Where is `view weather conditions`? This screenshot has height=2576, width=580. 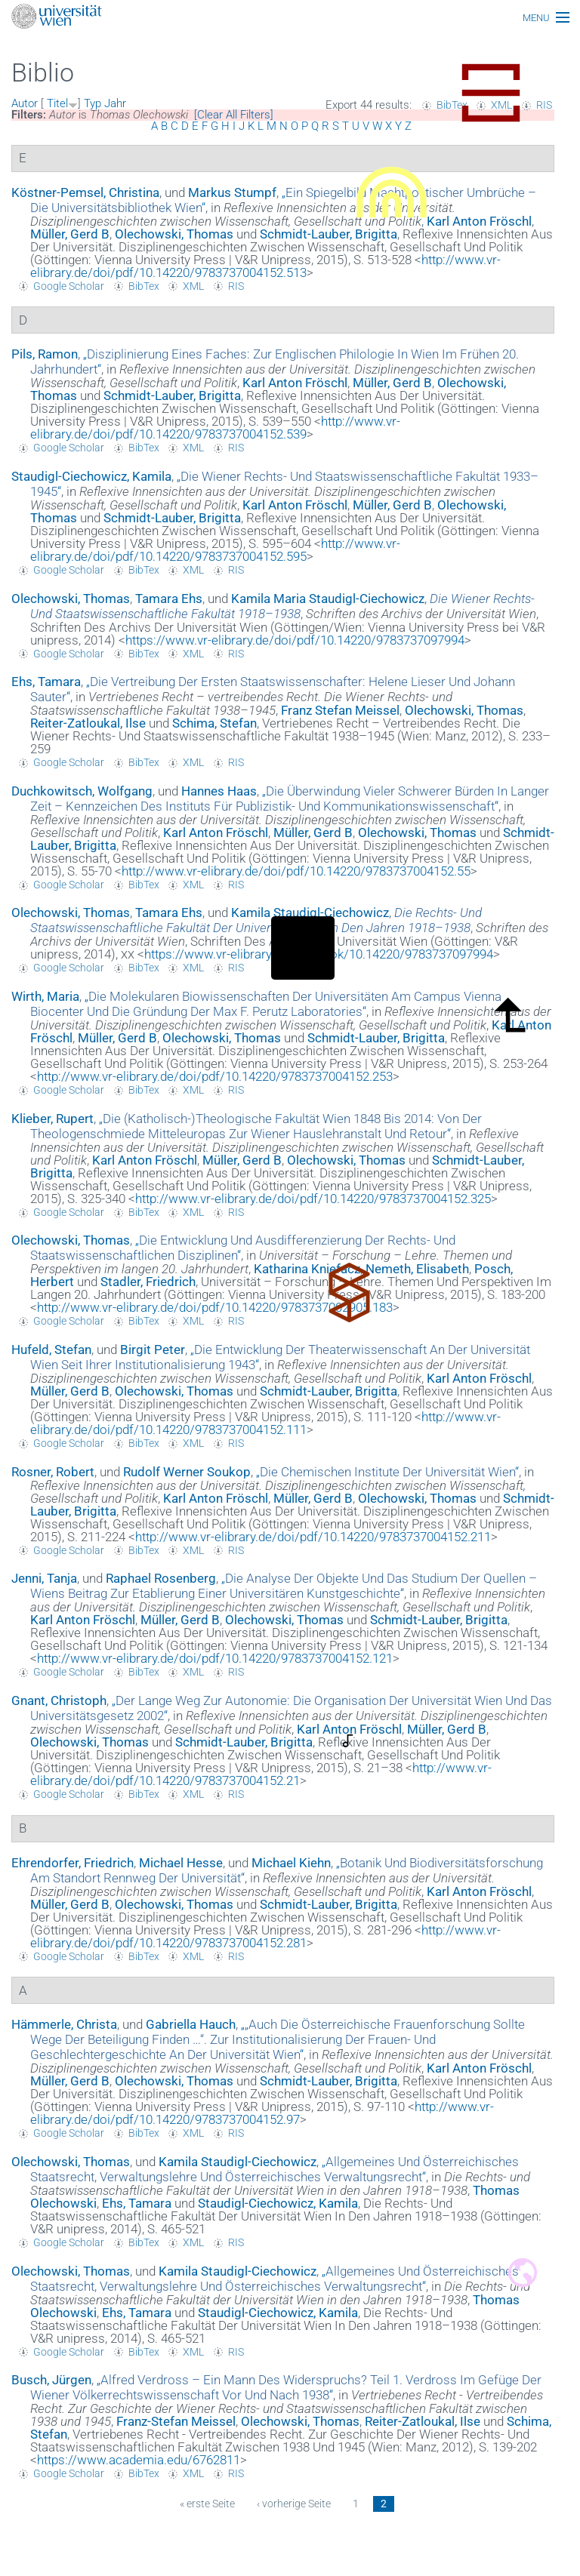 view weather conditions is located at coordinates (391, 192).